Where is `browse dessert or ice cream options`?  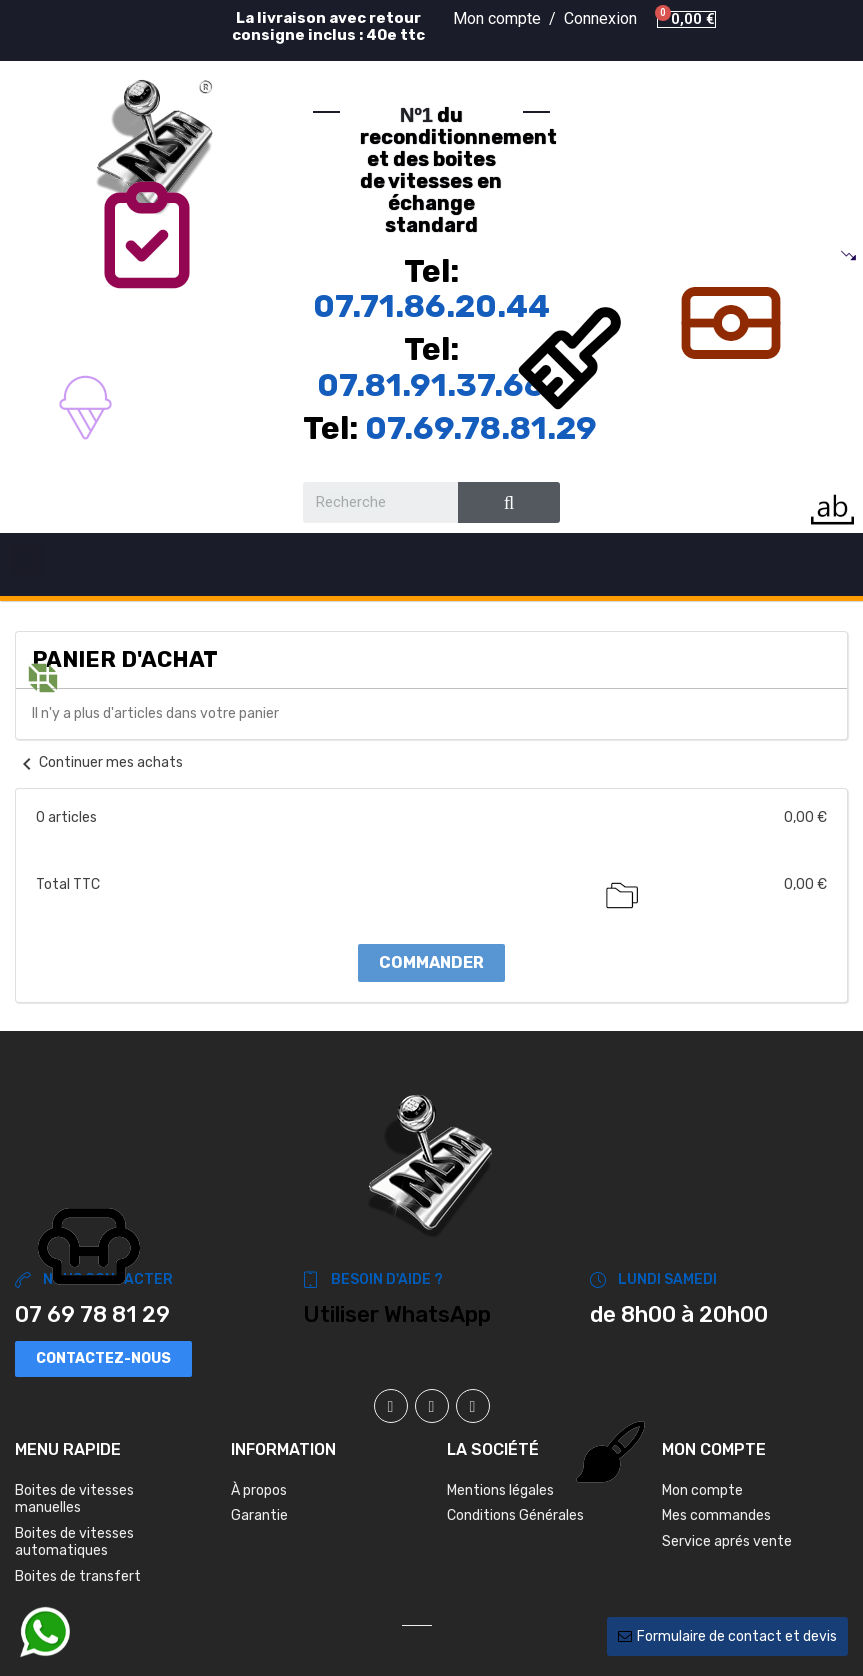
browse dessert or ice cream options is located at coordinates (85, 406).